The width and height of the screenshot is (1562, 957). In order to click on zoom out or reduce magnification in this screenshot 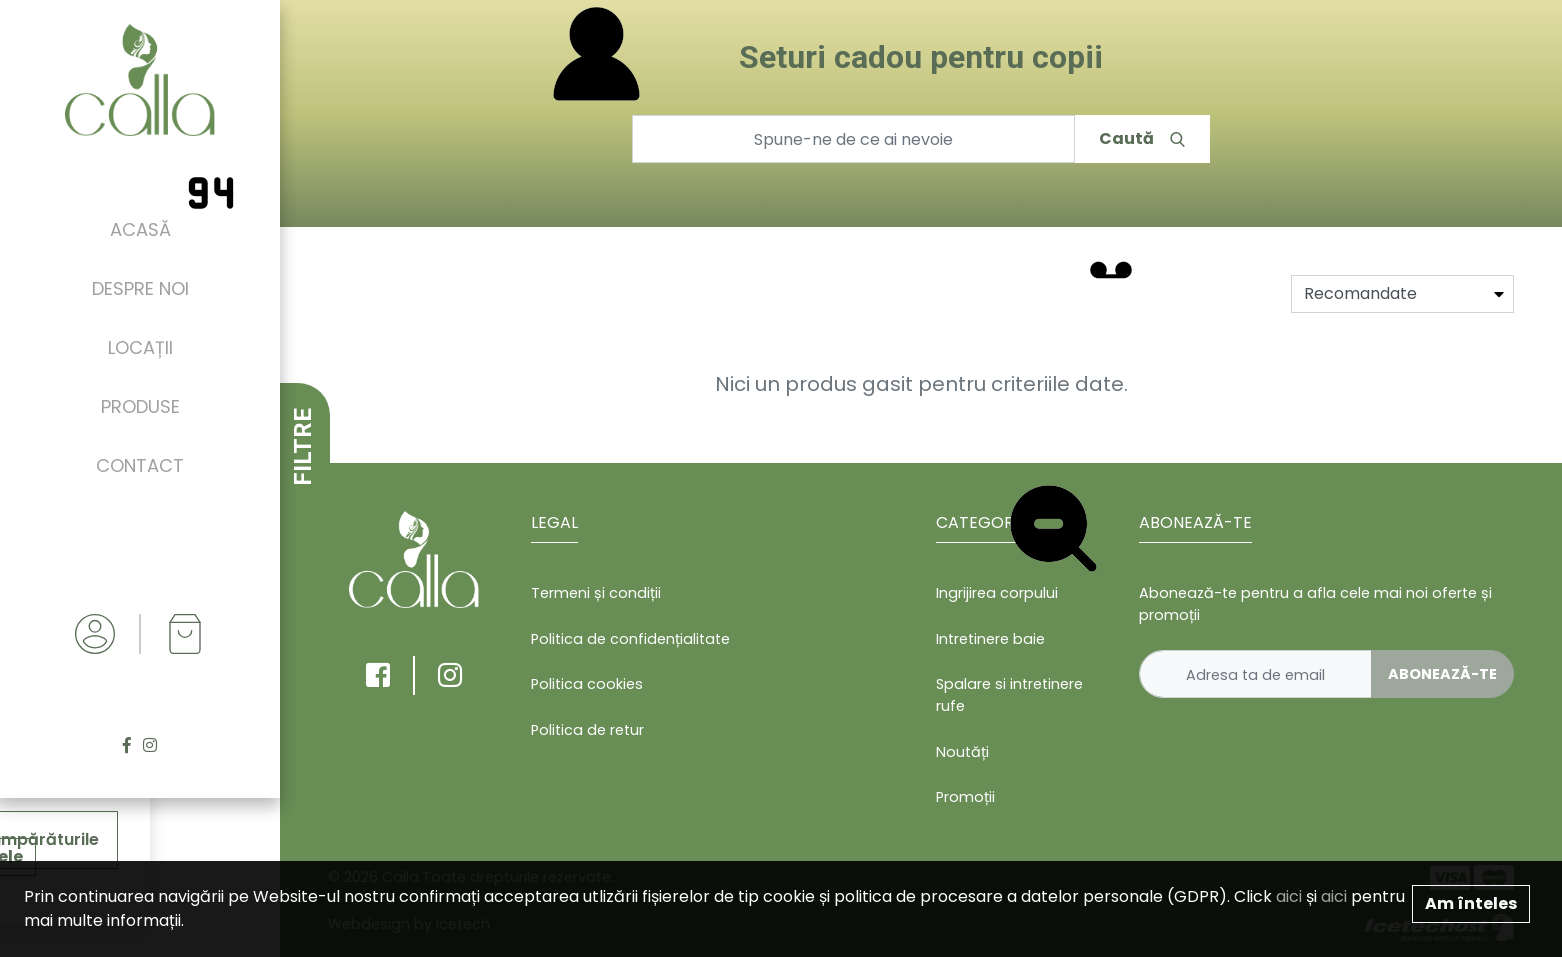, I will do `click(1053, 528)`.